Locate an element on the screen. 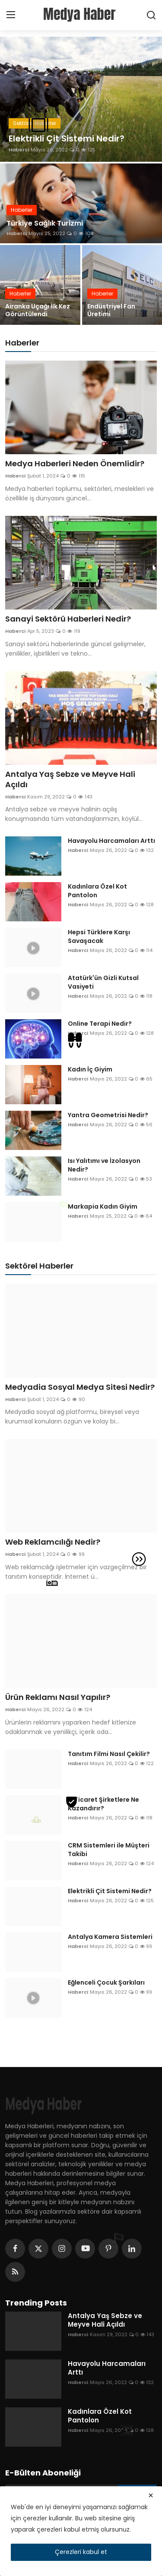  select western or country theme is located at coordinates (36, 1820).